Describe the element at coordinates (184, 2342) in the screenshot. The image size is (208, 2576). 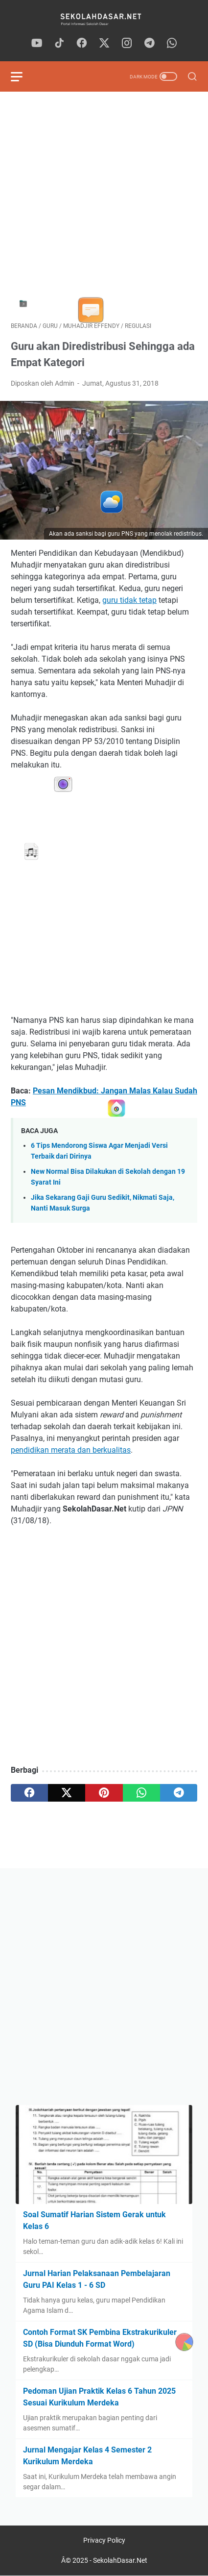
I see `open disk usage analyzer` at that location.